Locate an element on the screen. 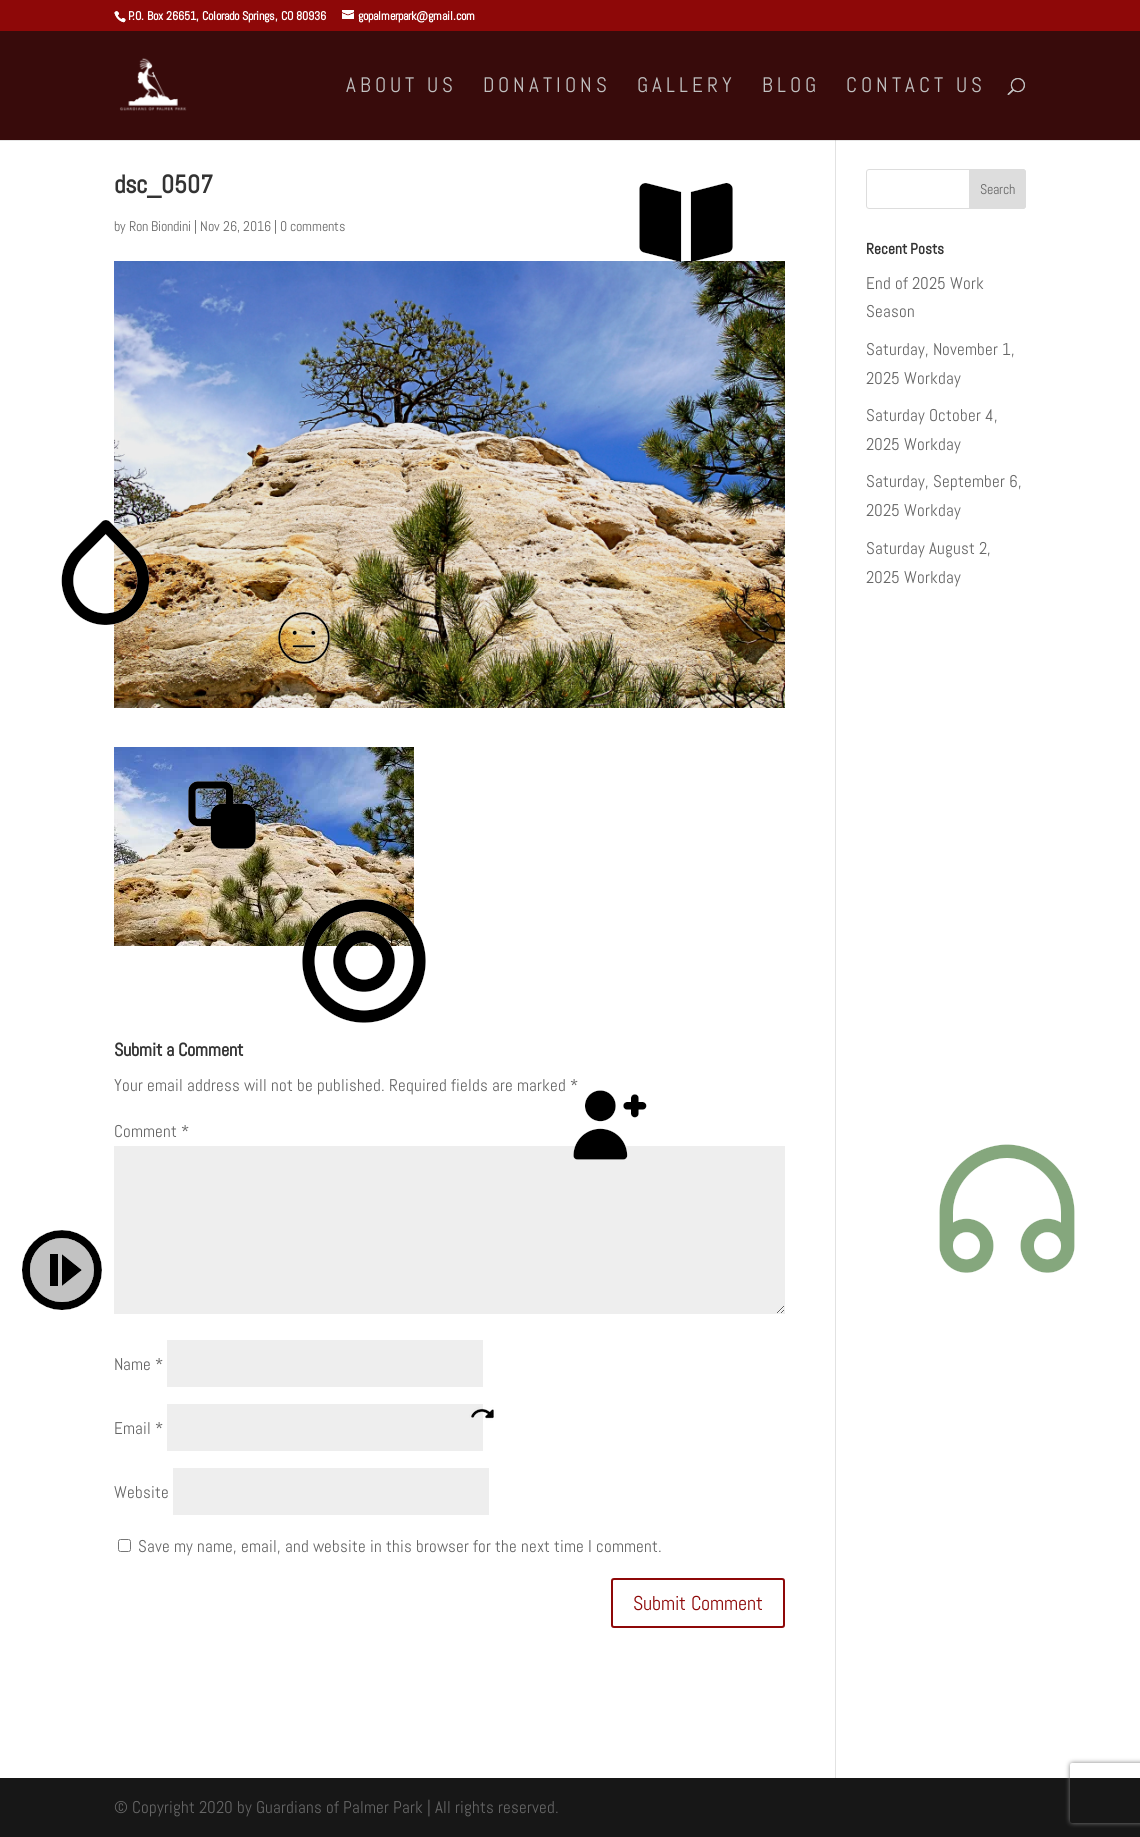 This screenshot has width=1140, height=1837. copy to clipboard is located at coordinates (222, 815).